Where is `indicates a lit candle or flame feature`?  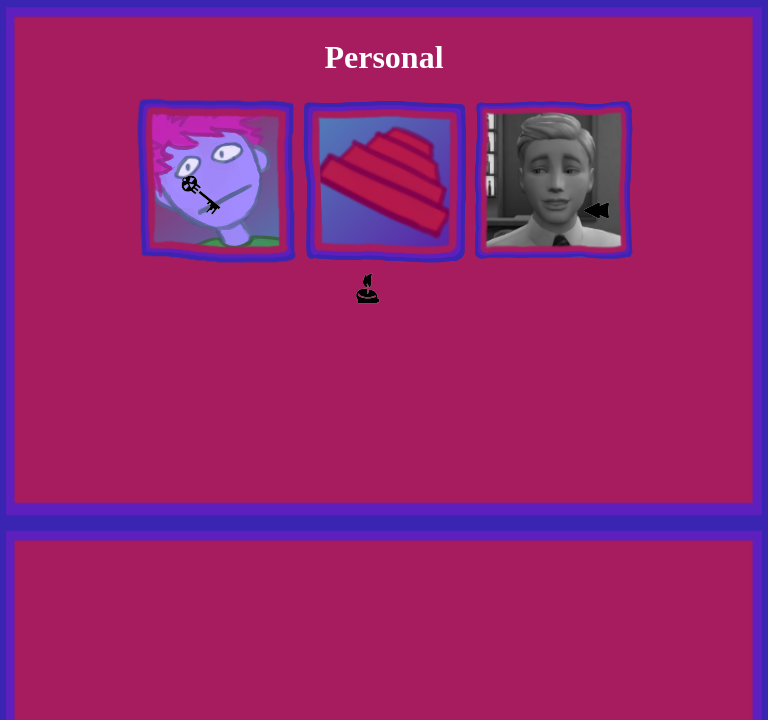
indicates a lit candle or flame feature is located at coordinates (367, 288).